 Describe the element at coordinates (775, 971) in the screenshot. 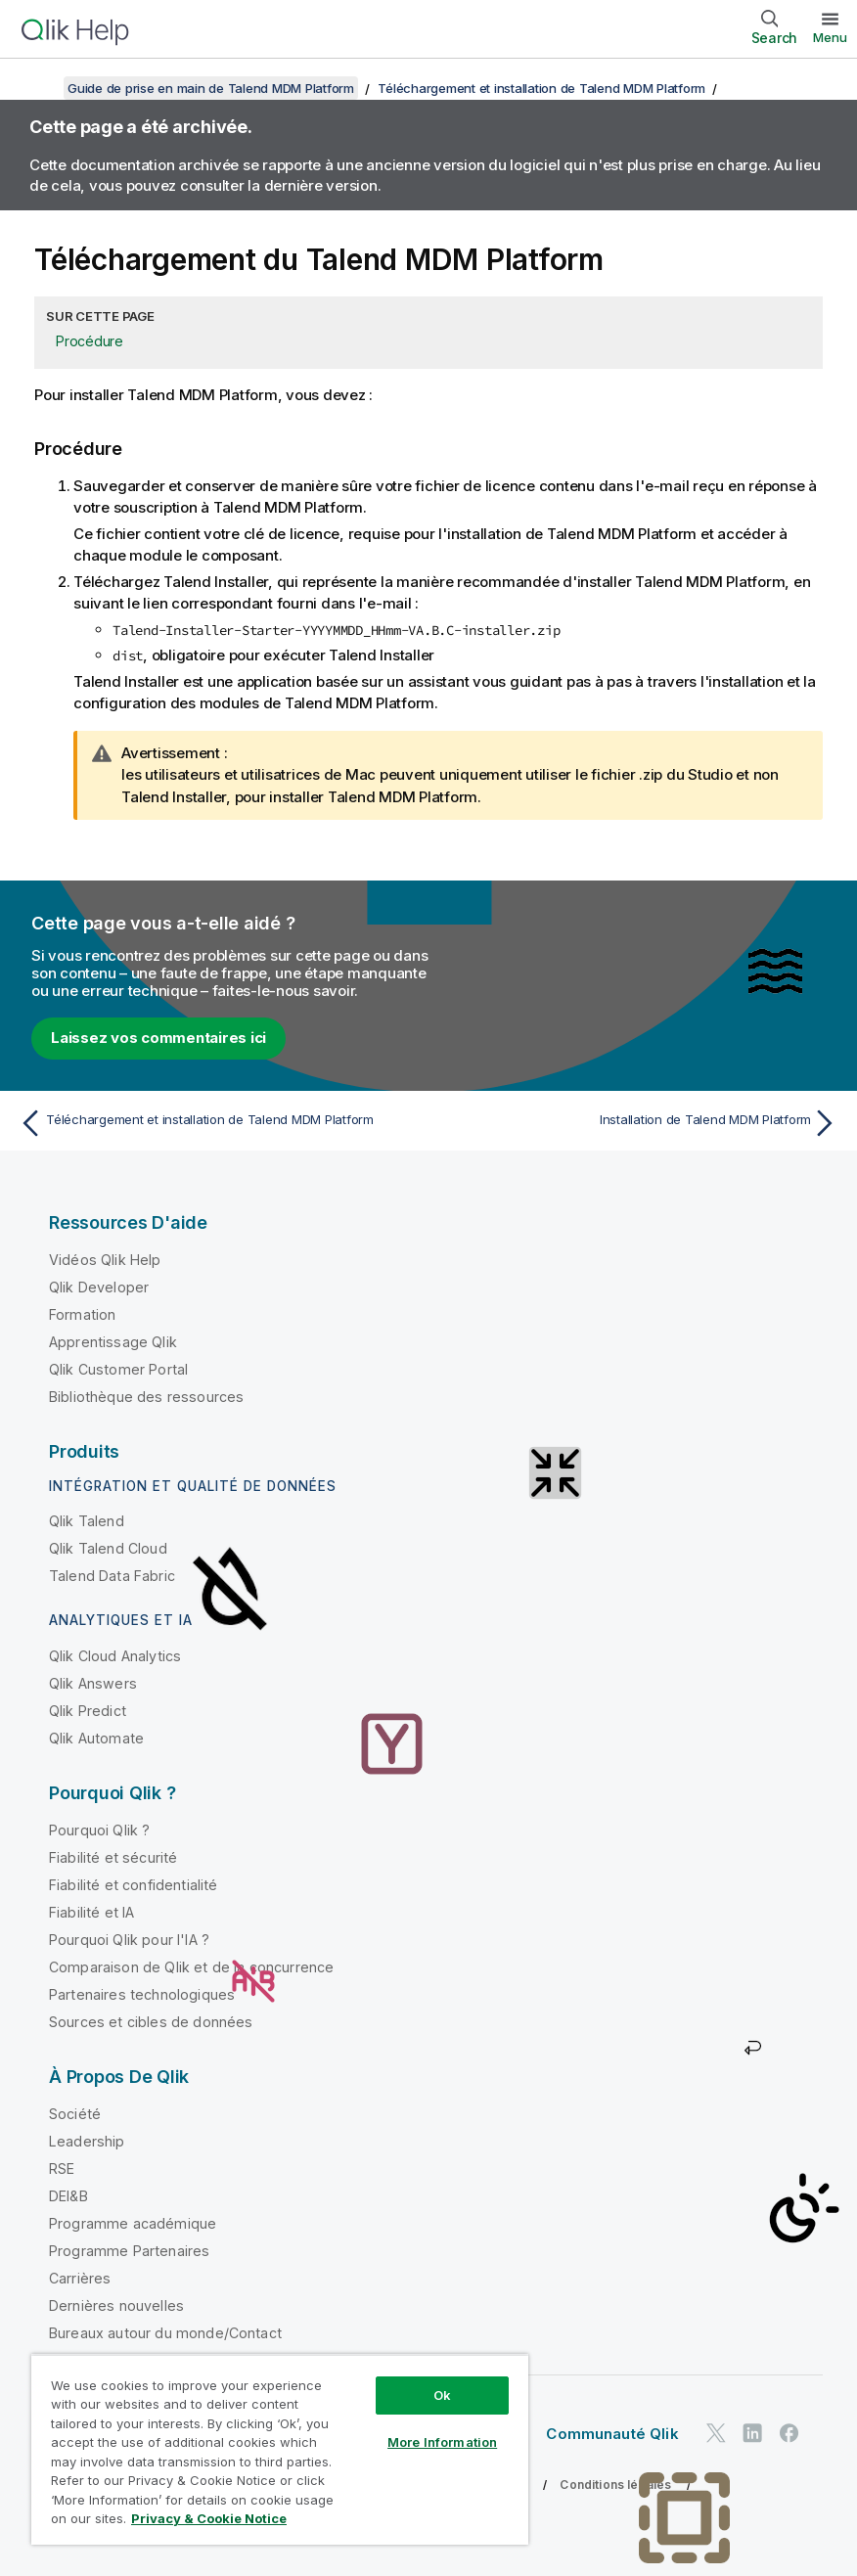

I see `indicates water-related content or features` at that location.